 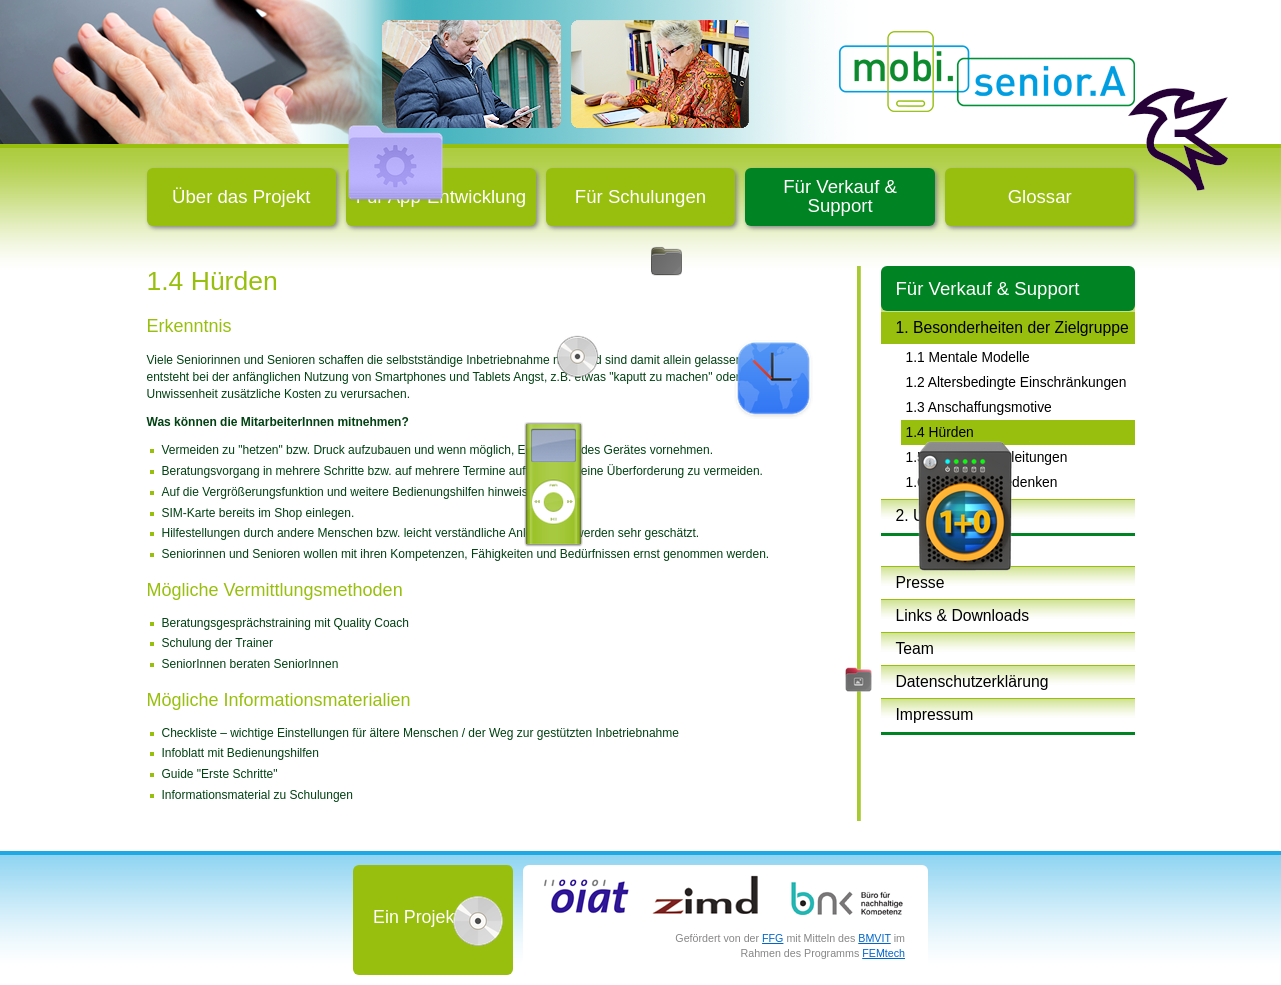 What do you see at coordinates (395, 162) in the screenshot?
I see `open smart folder with automated sorting rules` at bounding box center [395, 162].